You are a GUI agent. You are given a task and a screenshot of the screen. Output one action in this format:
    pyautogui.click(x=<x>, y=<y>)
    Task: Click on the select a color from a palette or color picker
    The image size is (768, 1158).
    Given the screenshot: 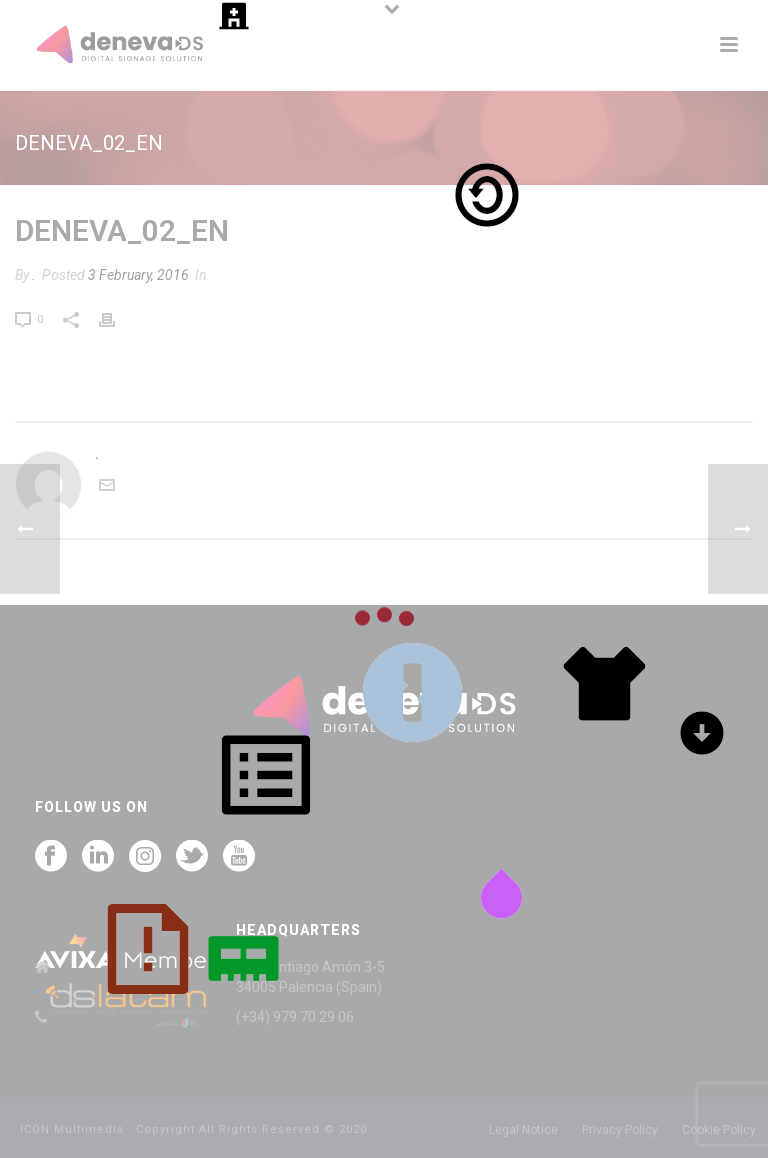 What is the action you would take?
    pyautogui.click(x=501, y=895)
    